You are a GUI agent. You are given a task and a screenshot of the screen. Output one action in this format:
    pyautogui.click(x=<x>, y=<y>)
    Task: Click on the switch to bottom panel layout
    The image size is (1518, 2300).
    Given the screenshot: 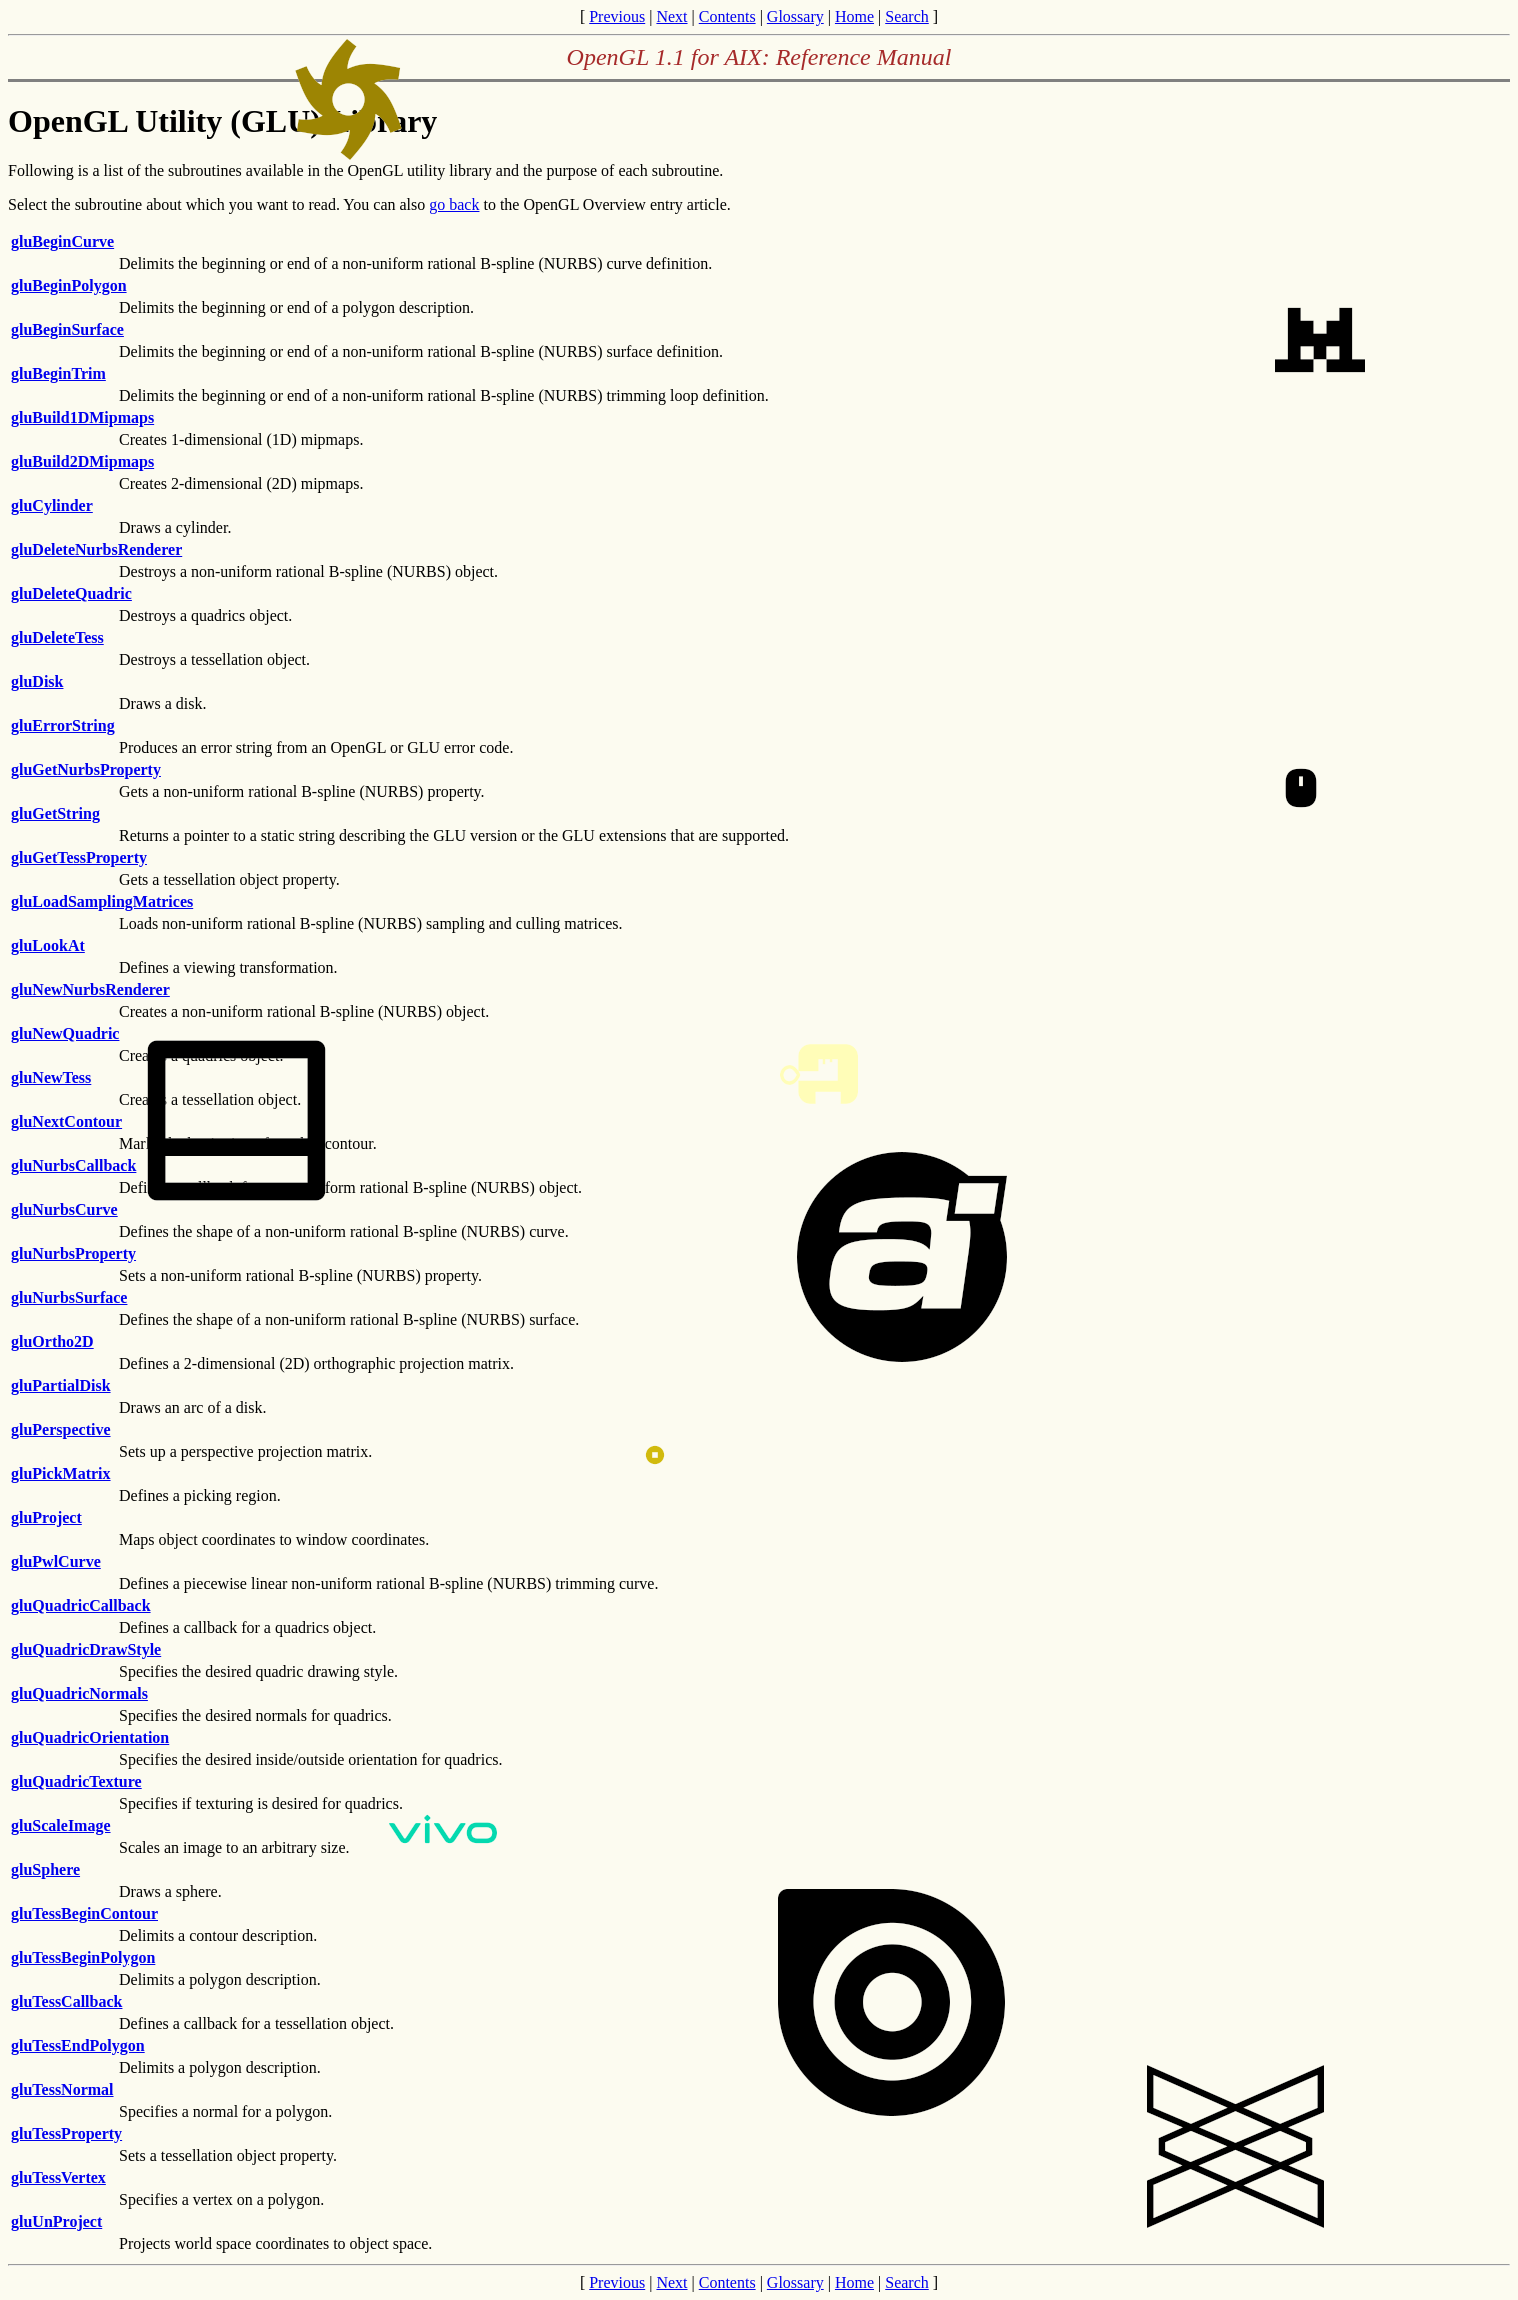 What is the action you would take?
    pyautogui.click(x=236, y=1120)
    